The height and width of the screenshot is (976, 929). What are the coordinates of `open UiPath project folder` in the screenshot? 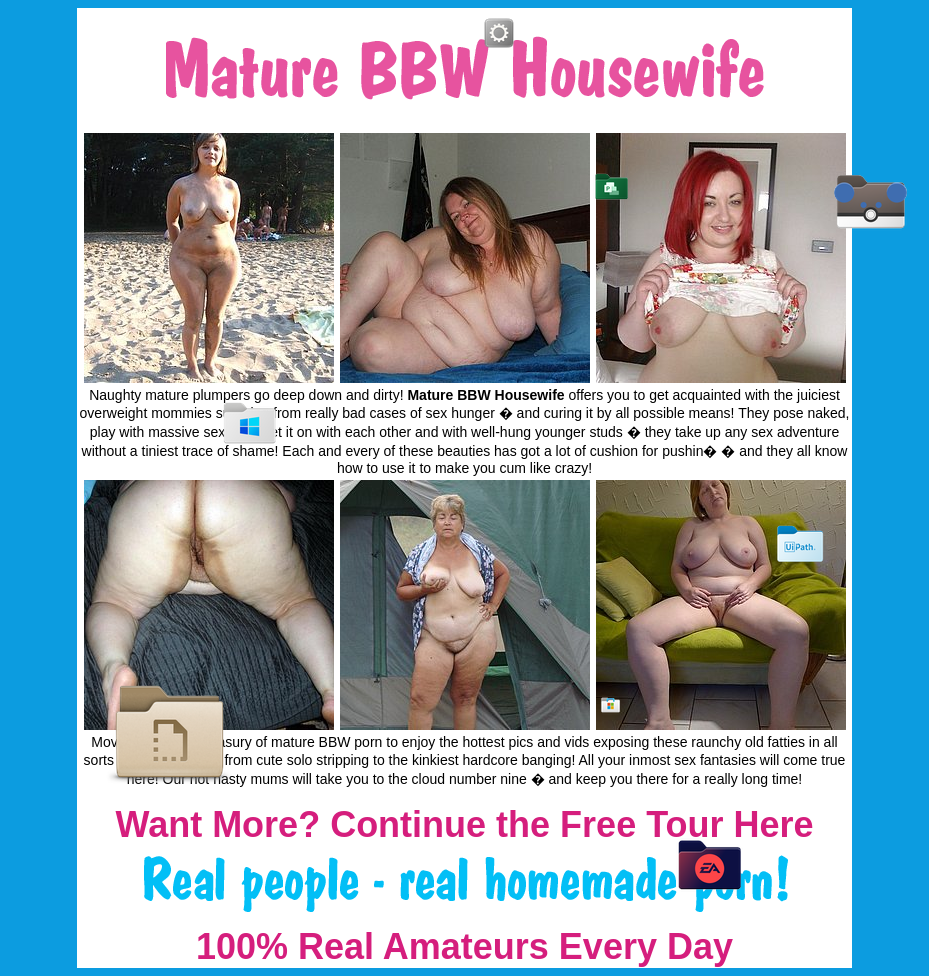 It's located at (800, 545).